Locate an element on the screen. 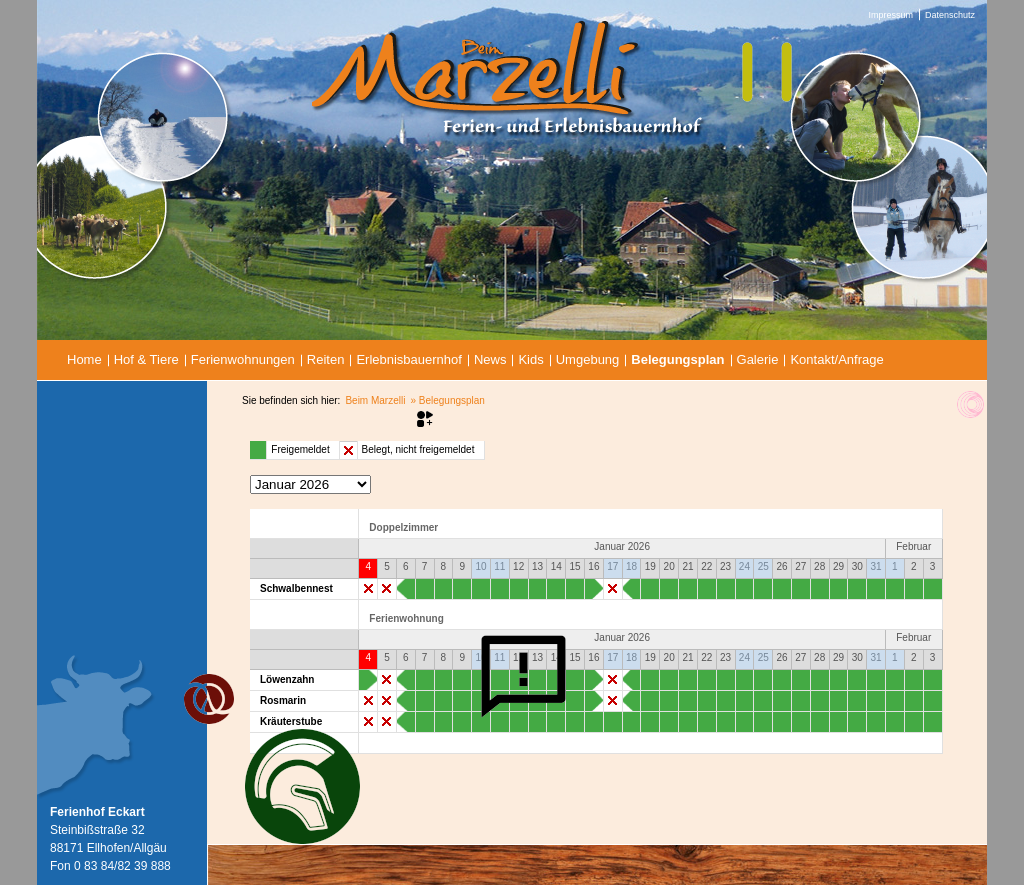 The image size is (1024, 885). clojure programming language logo is located at coordinates (209, 699).